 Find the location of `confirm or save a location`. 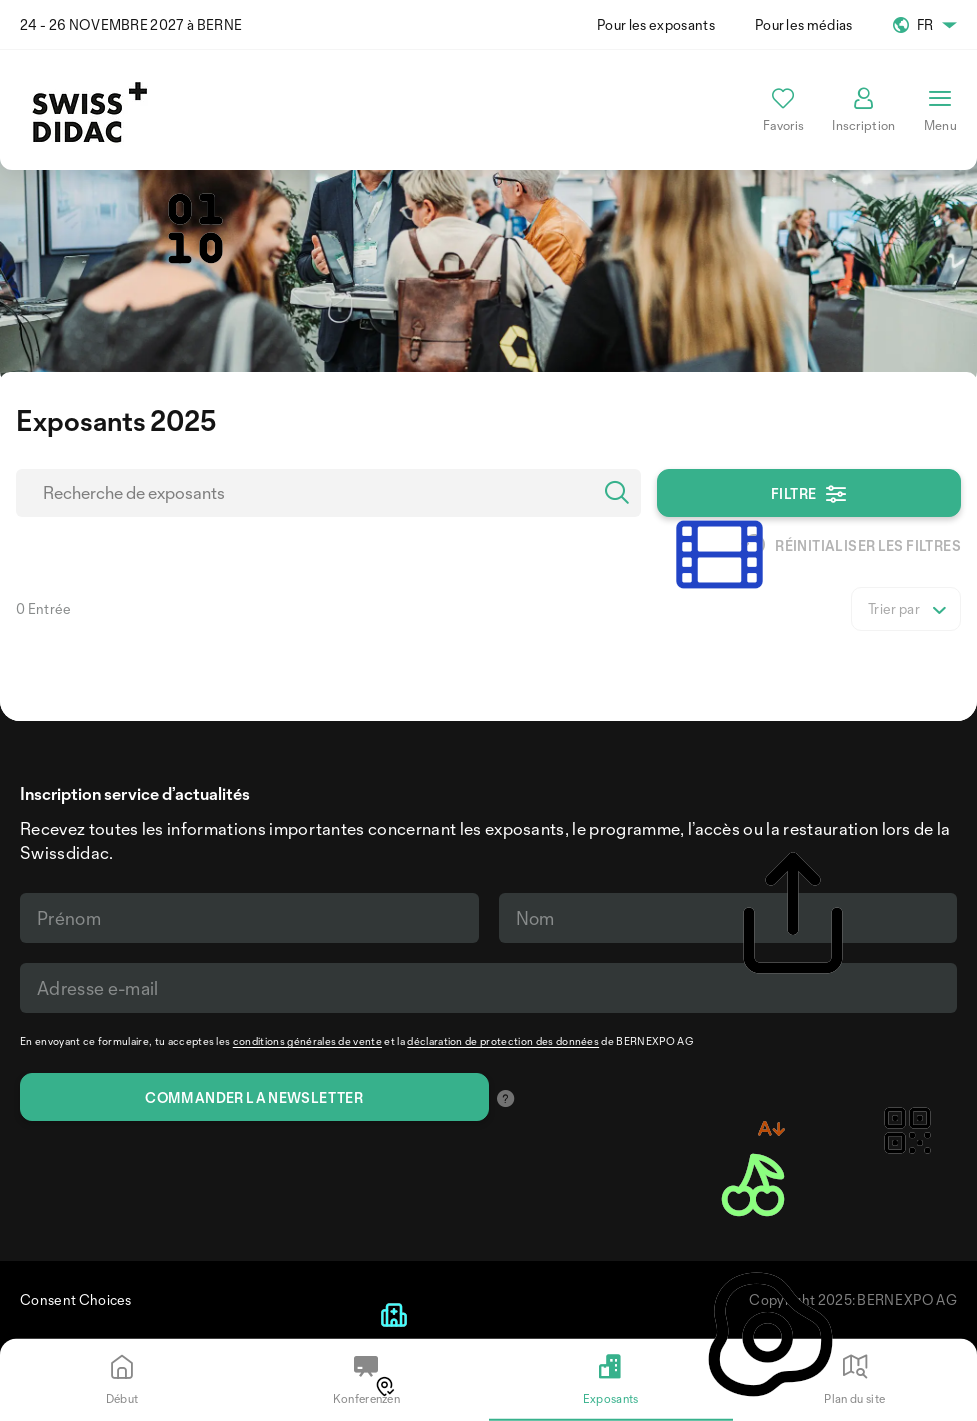

confirm or save a location is located at coordinates (384, 1386).